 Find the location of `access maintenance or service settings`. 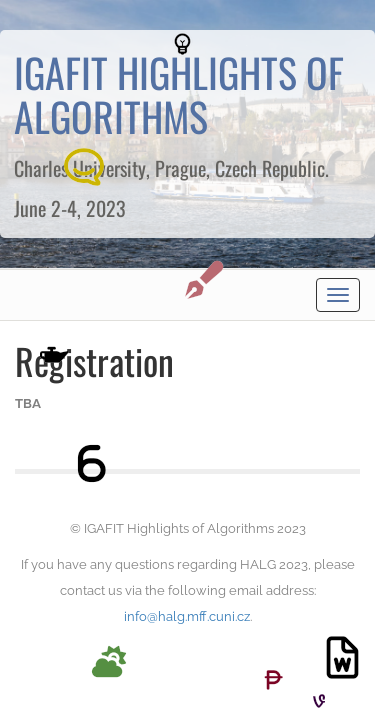

access maintenance or service settings is located at coordinates (54, 355).